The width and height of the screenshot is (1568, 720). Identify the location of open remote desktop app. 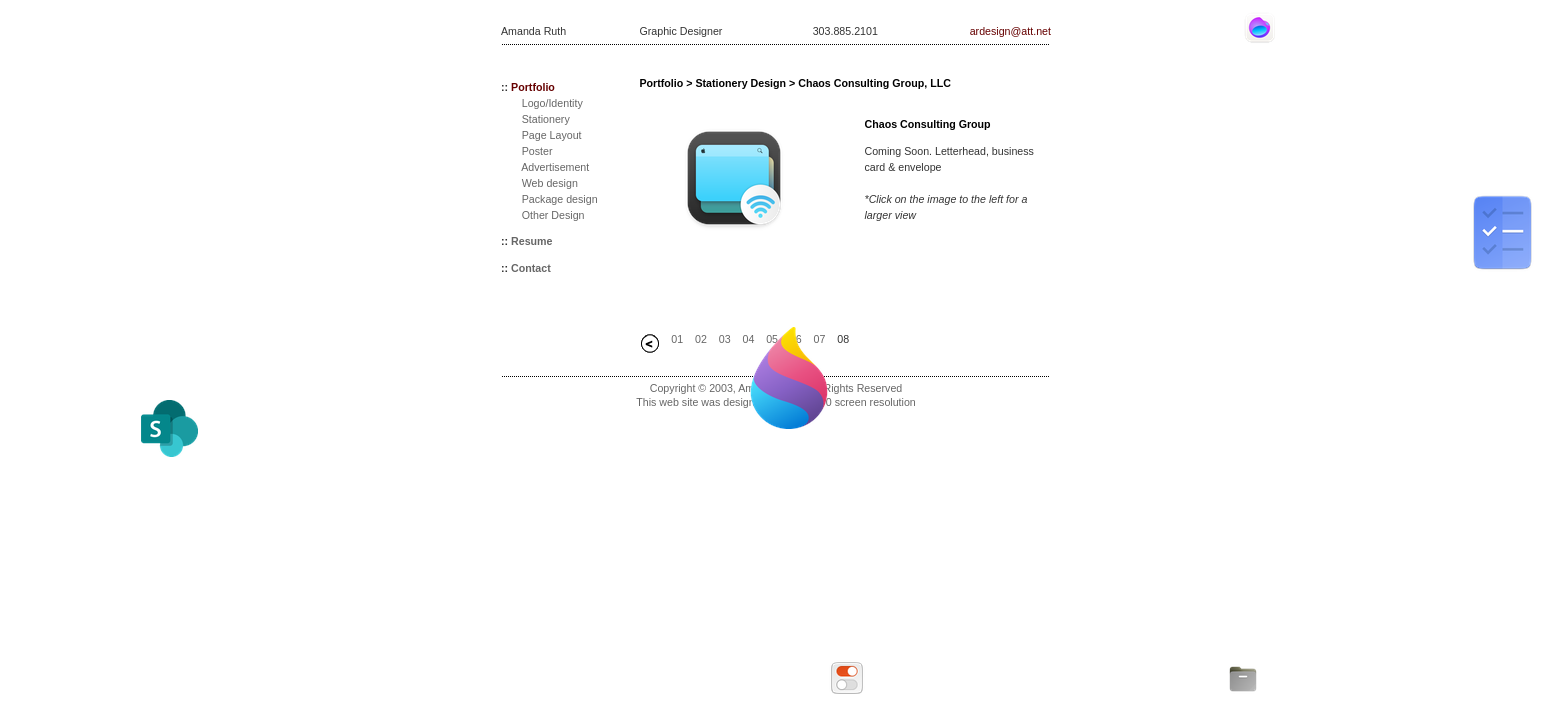
(734, 178).